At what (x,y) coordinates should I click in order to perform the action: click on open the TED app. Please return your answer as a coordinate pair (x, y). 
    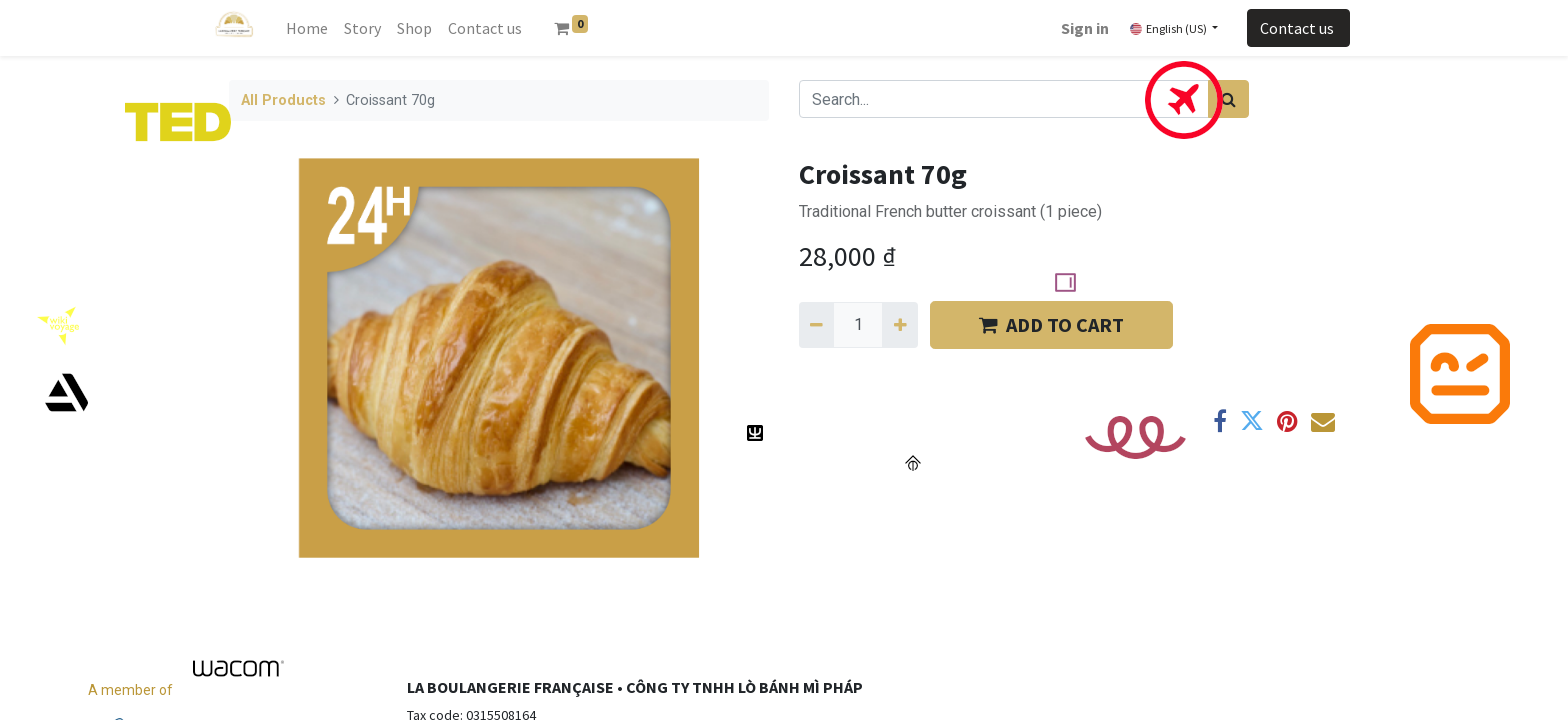
    Looking at the image, I should click on (178, 122).